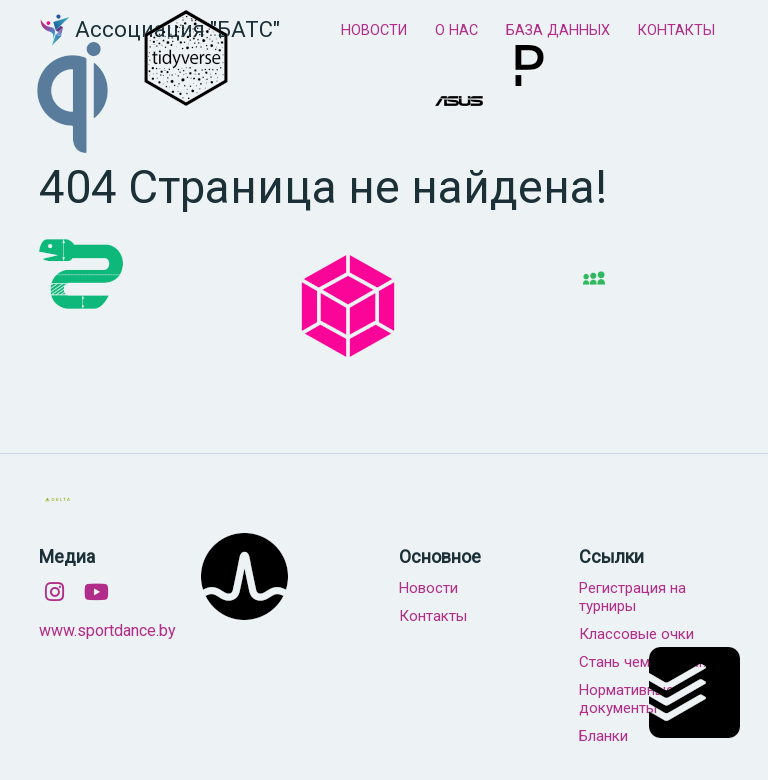  I want to click on webpack module bundler logo, so click(348, 306).